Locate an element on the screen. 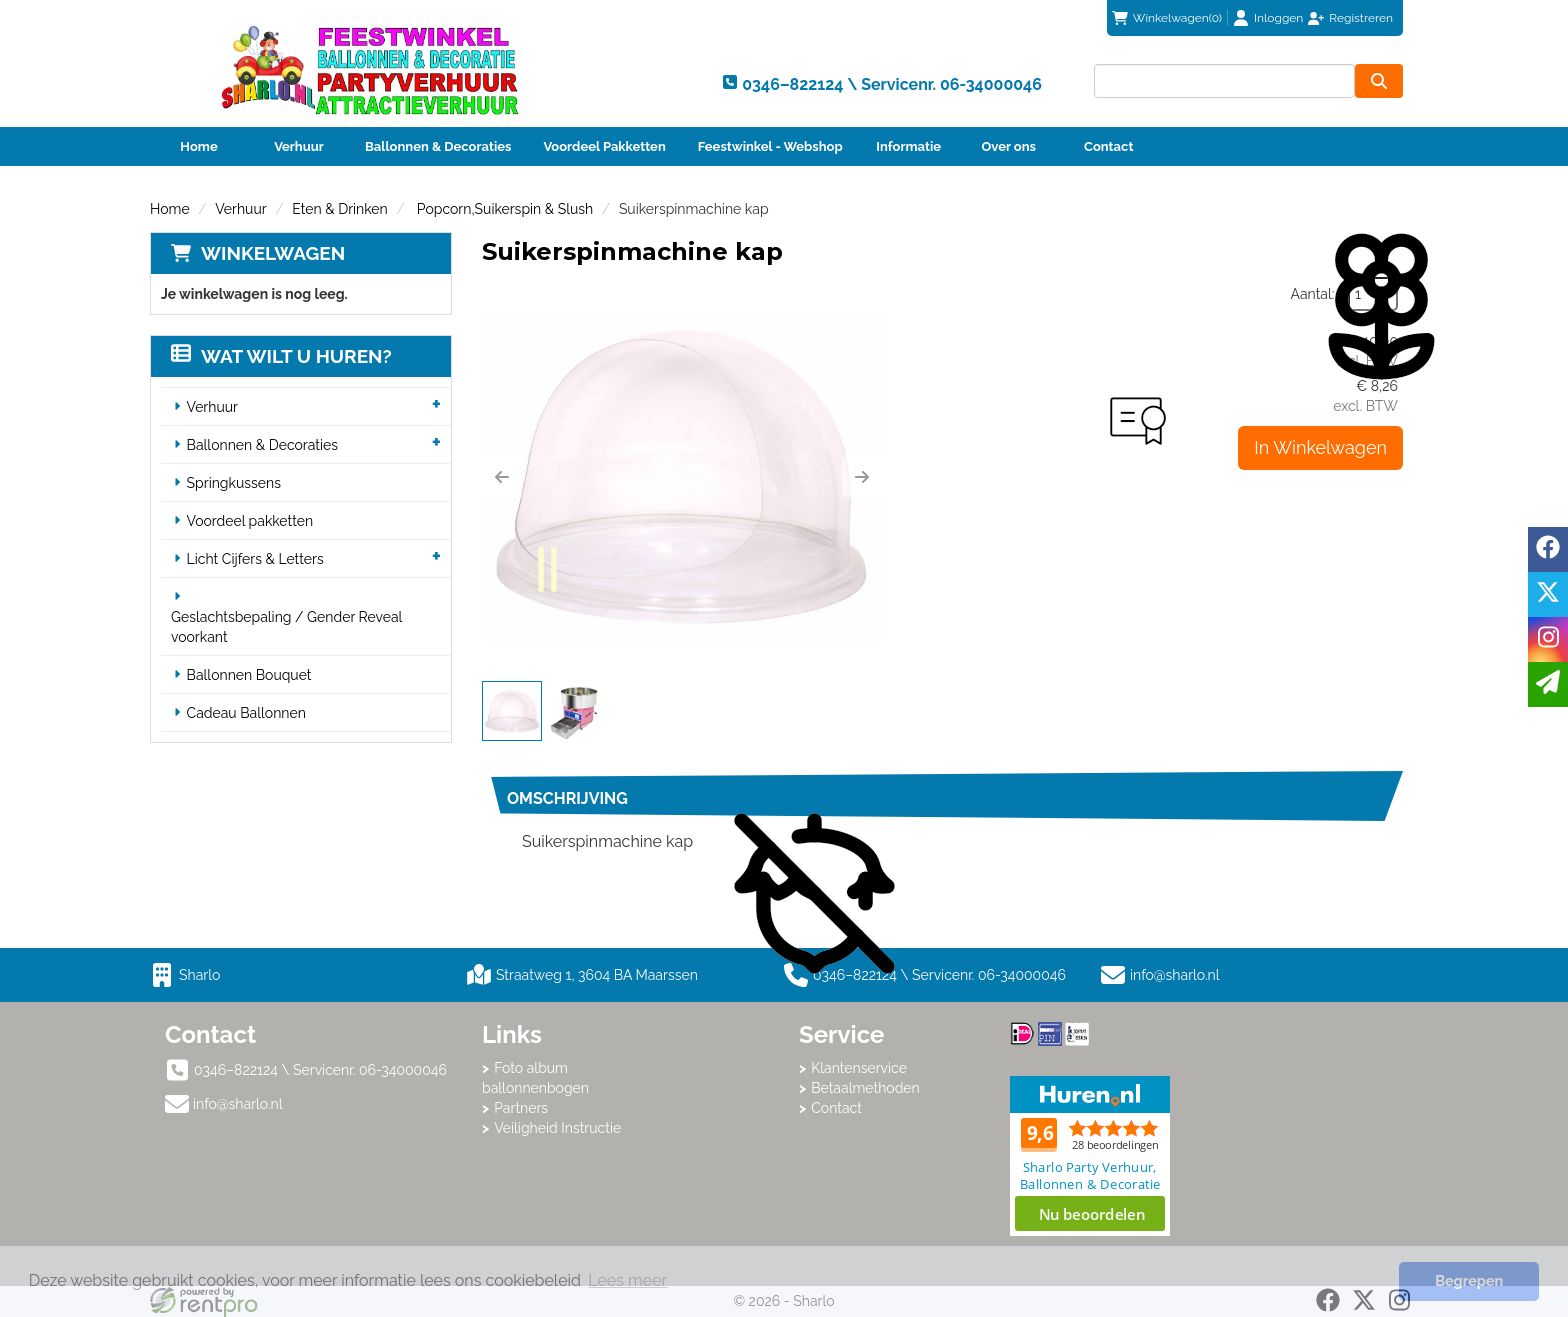 This screenshot has width=1568, height=1317. indicates a count or tally of two is located at coordinates (561, 569).